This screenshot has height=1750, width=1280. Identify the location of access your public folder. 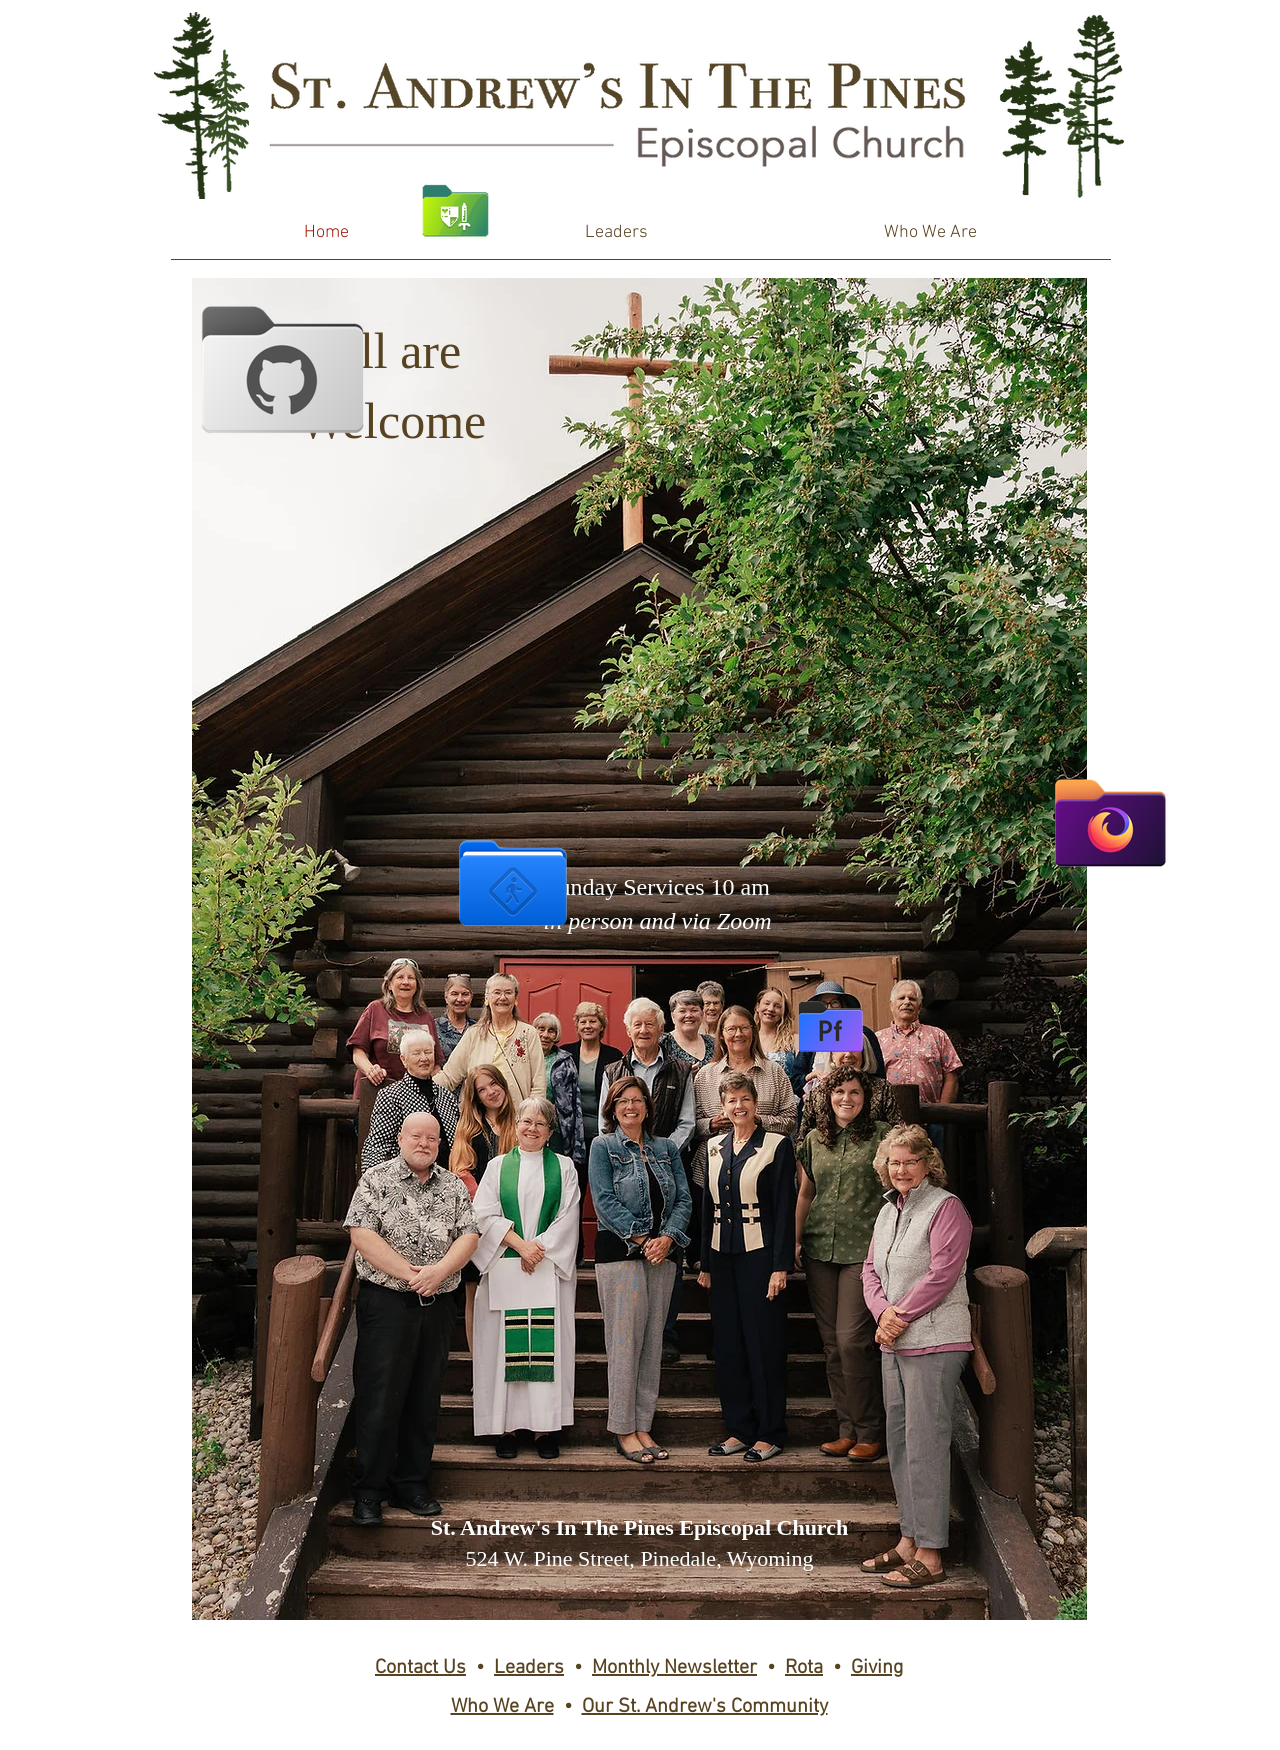
(513, 883).